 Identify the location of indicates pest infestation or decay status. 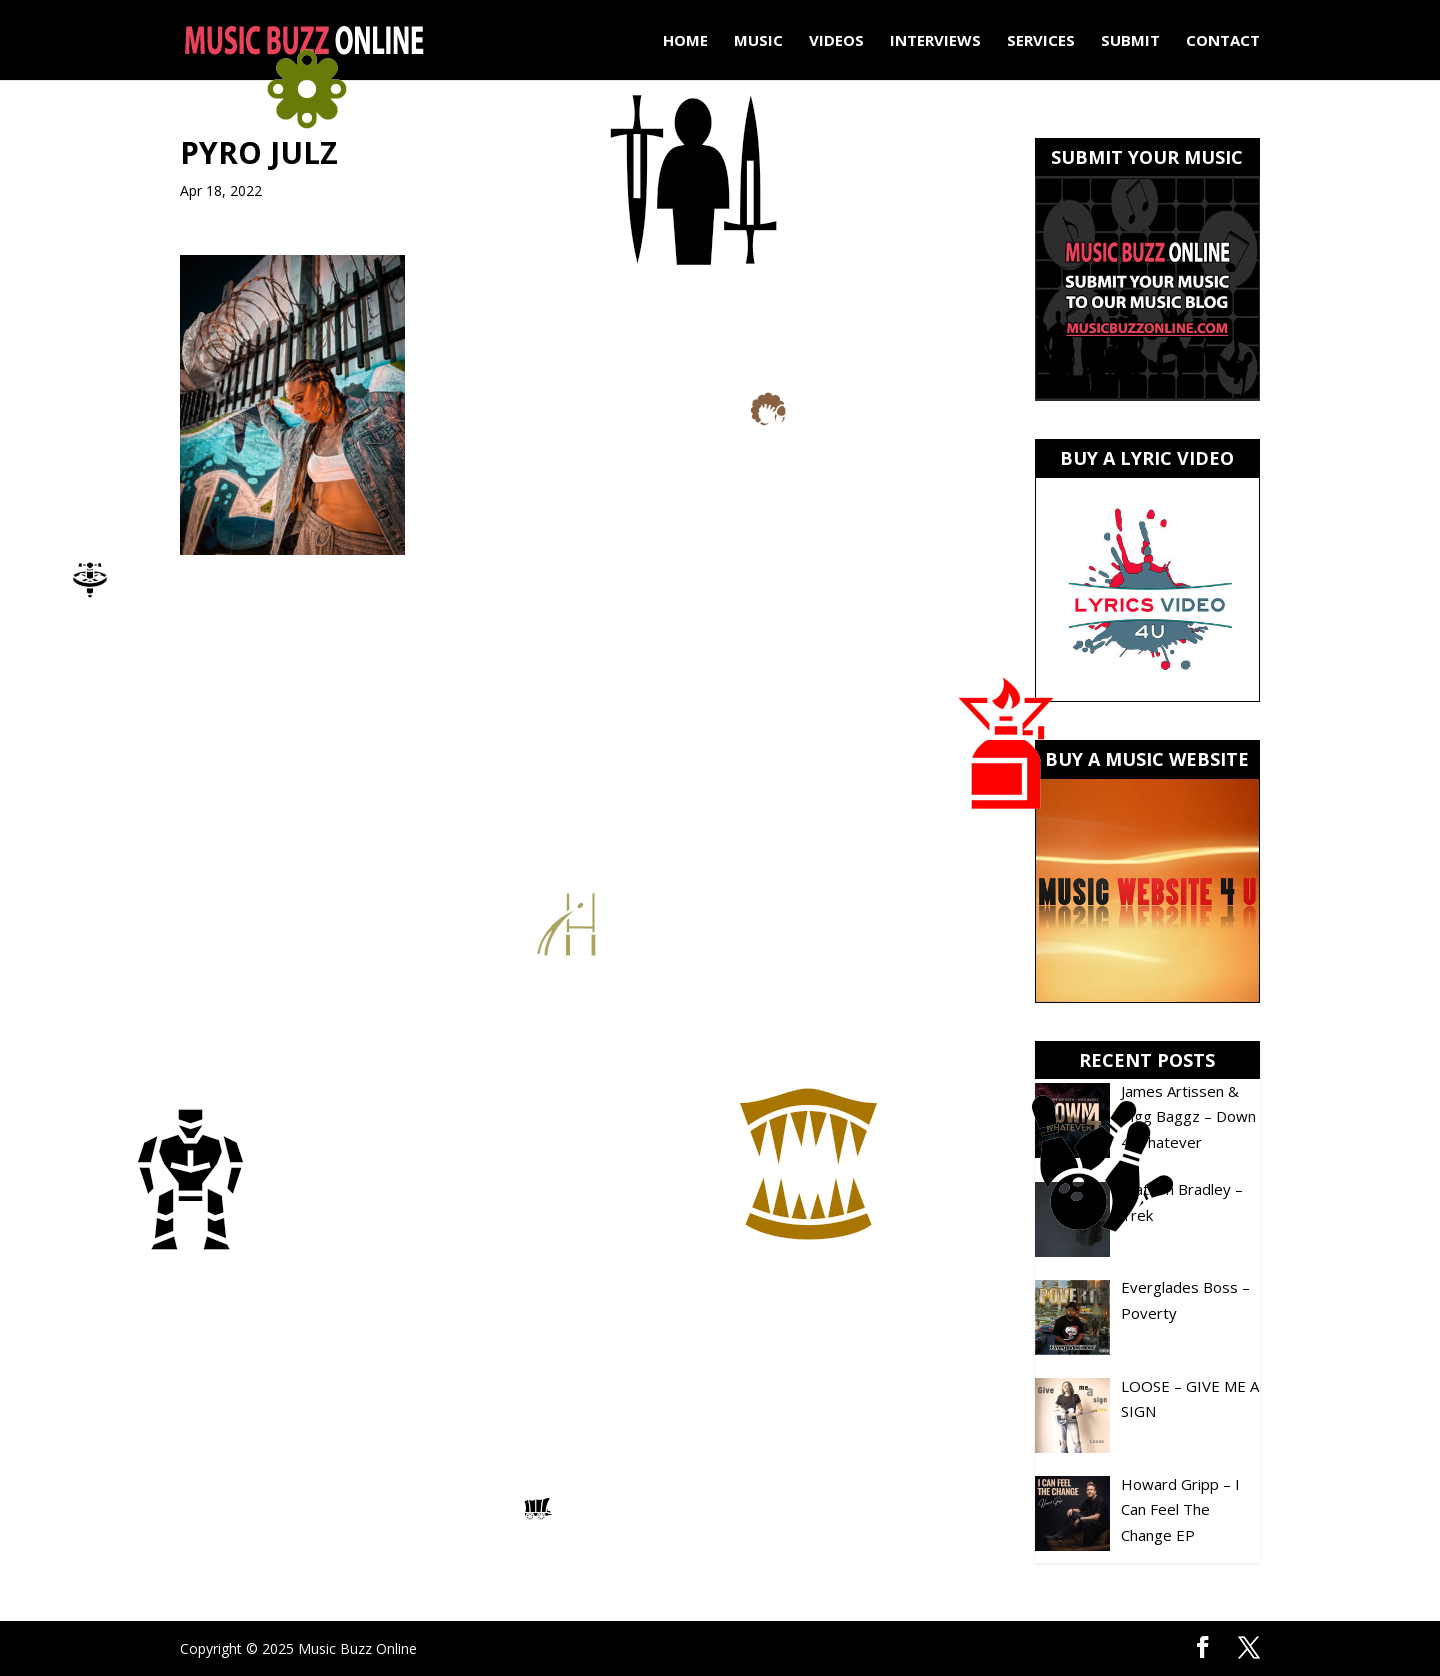
(768, 410).